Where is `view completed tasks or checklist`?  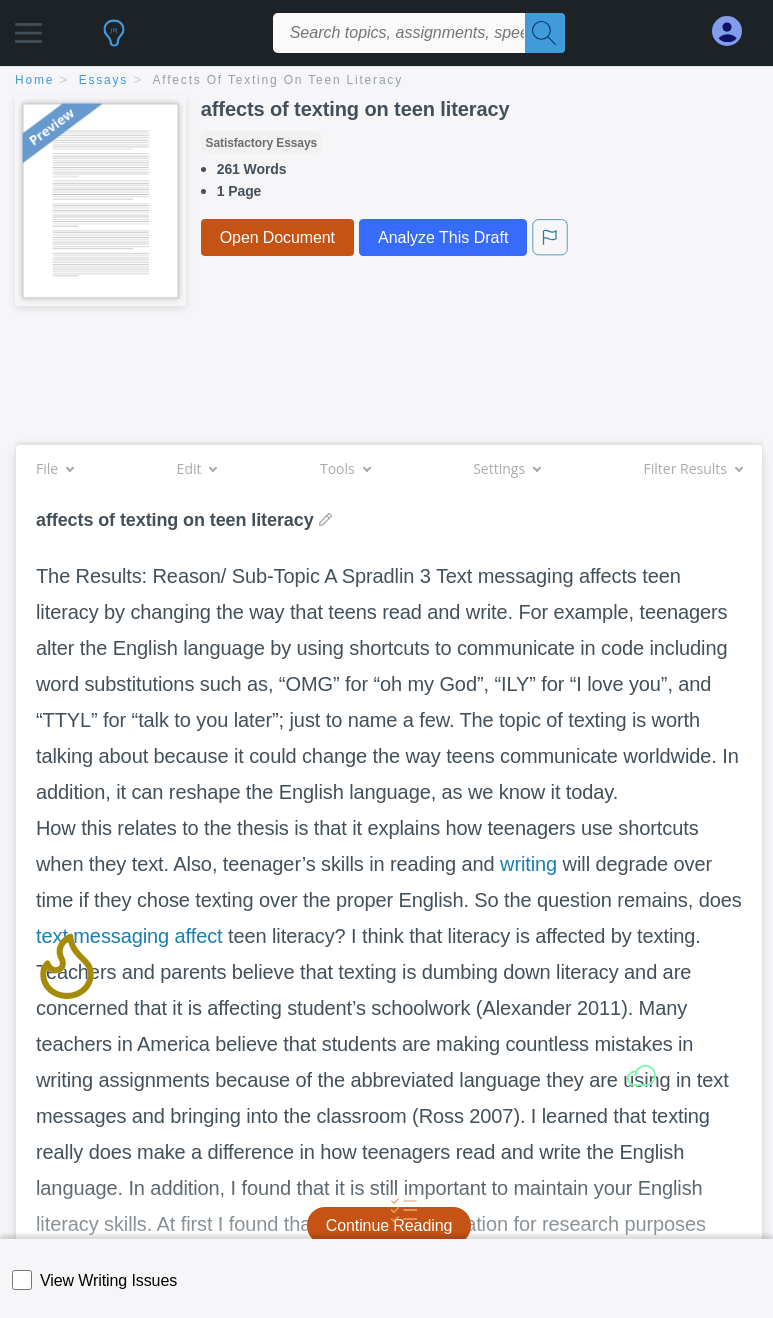
view completed tasks or checklist is located at coordinates (404, 1210).